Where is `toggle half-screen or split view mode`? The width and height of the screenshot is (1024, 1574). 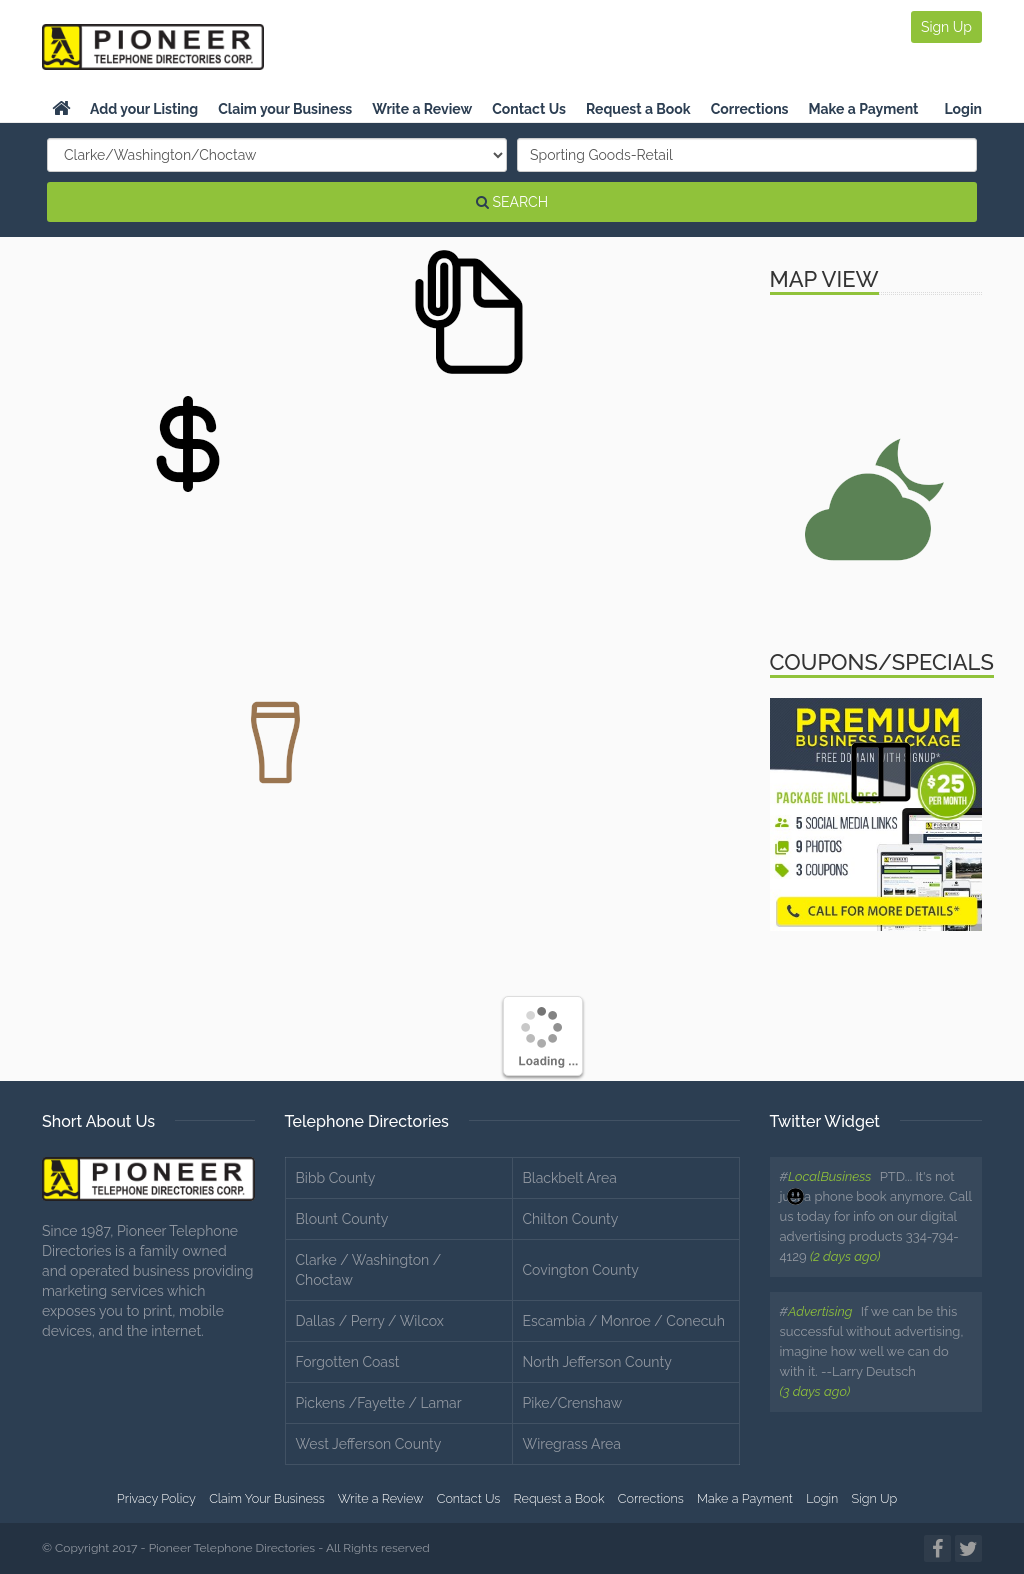
toggle half-screen or split view mode is located at coordinates (881, 772).